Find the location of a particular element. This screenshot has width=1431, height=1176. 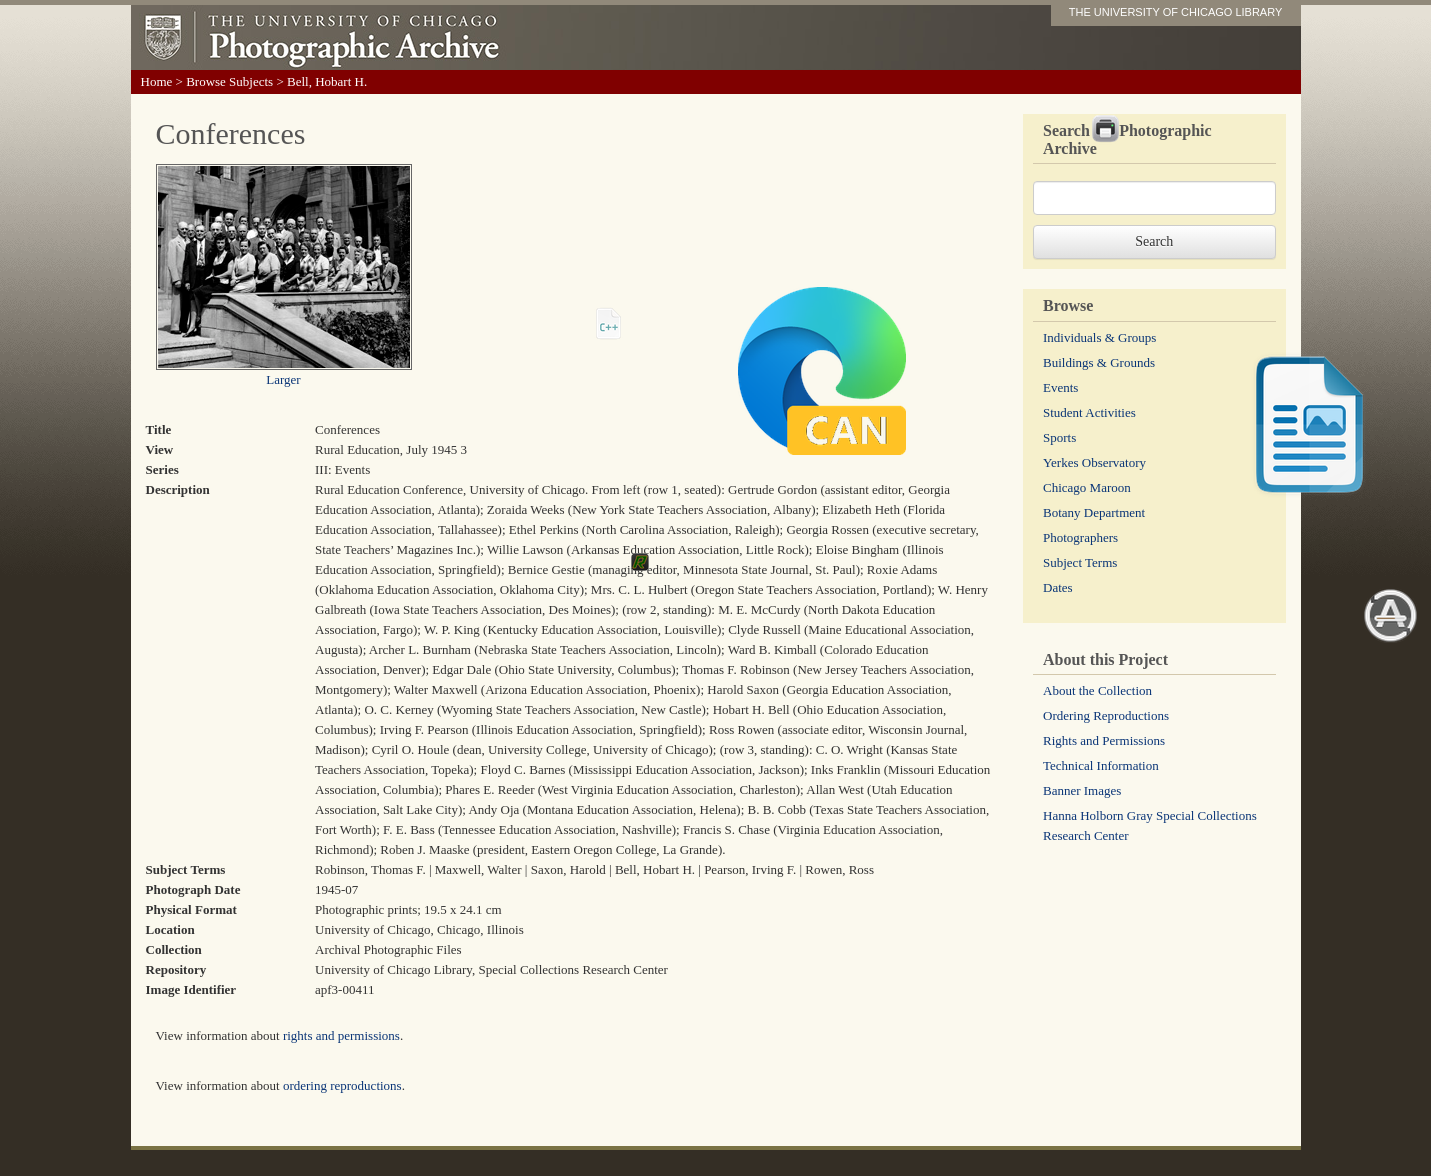

open print center to manage print jobs is located at coordinates (1105, 128).